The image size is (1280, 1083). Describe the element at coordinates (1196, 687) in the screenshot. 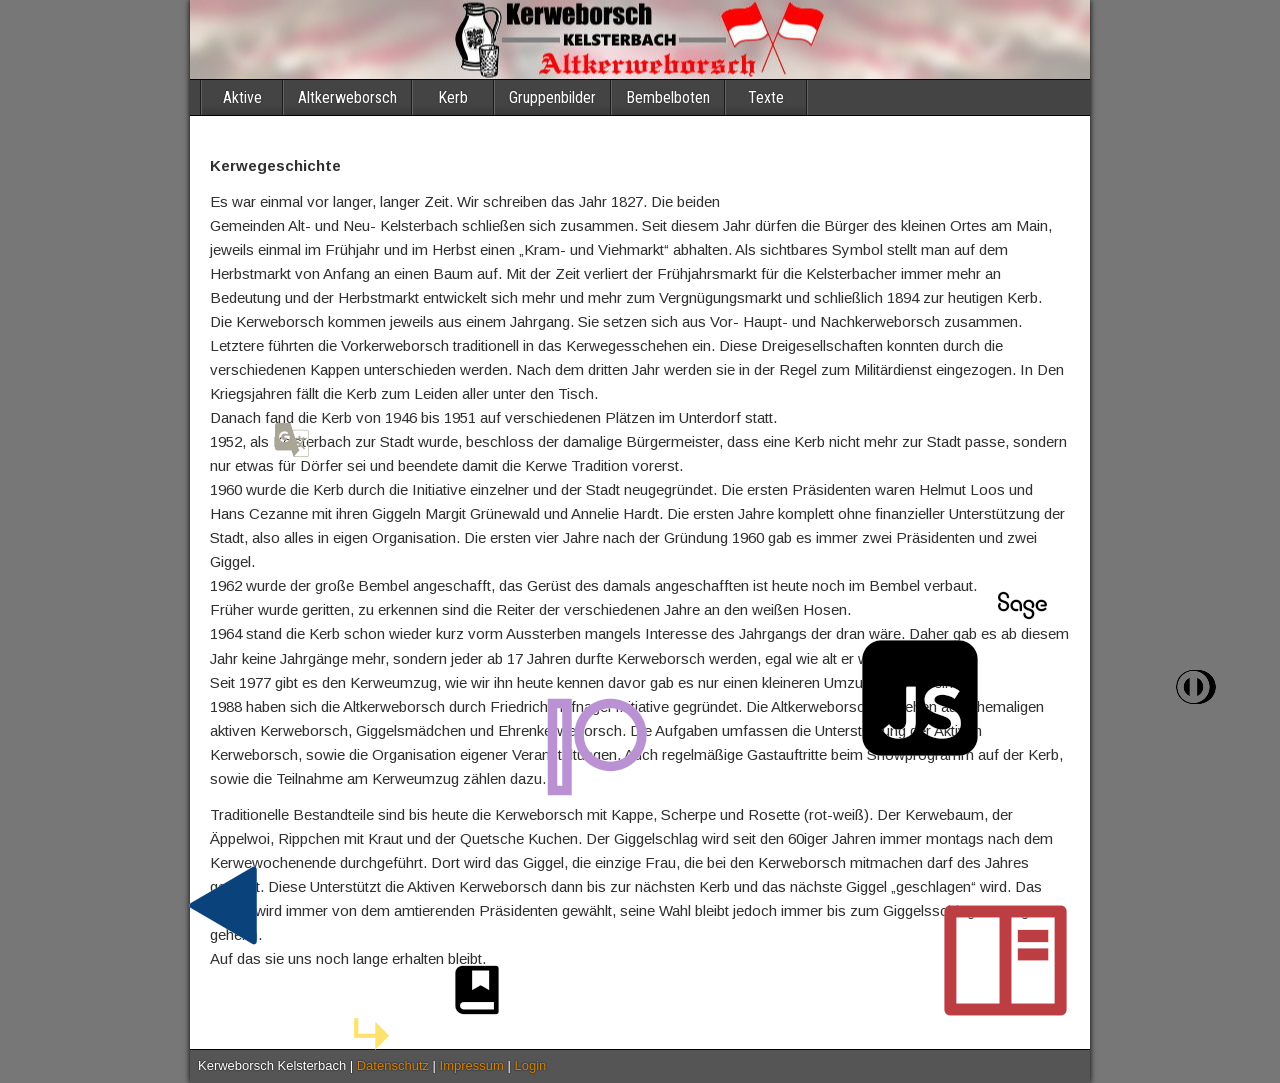

I see `pay with Diners Club credit card` at that location.